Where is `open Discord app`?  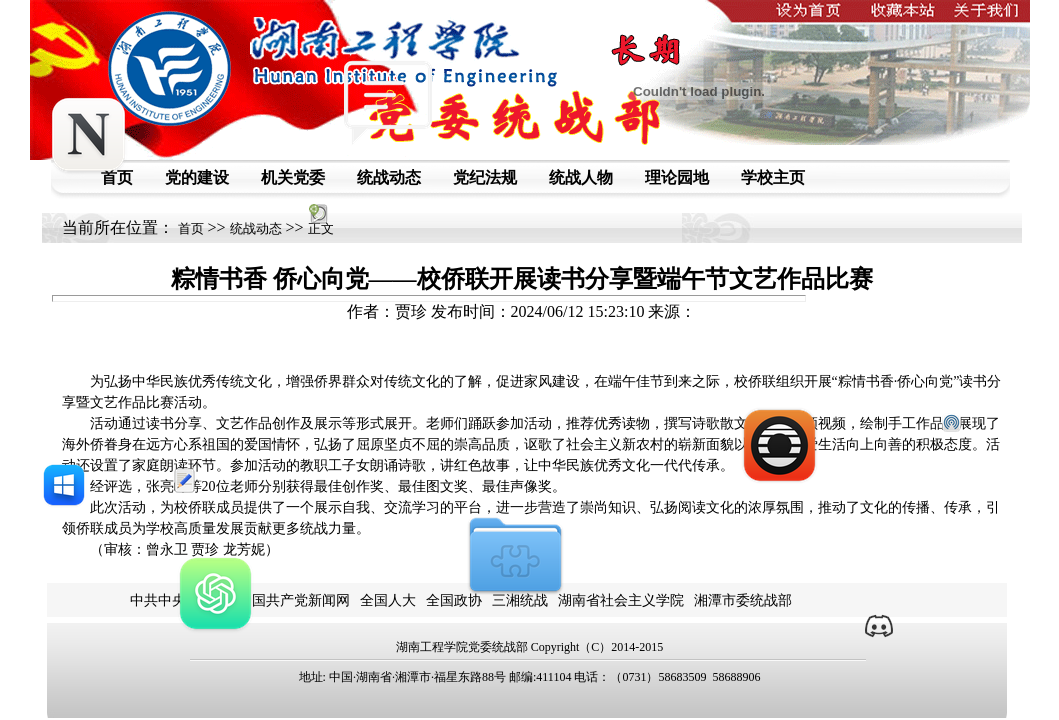 open Discord app is located at coordinates (879, 626).